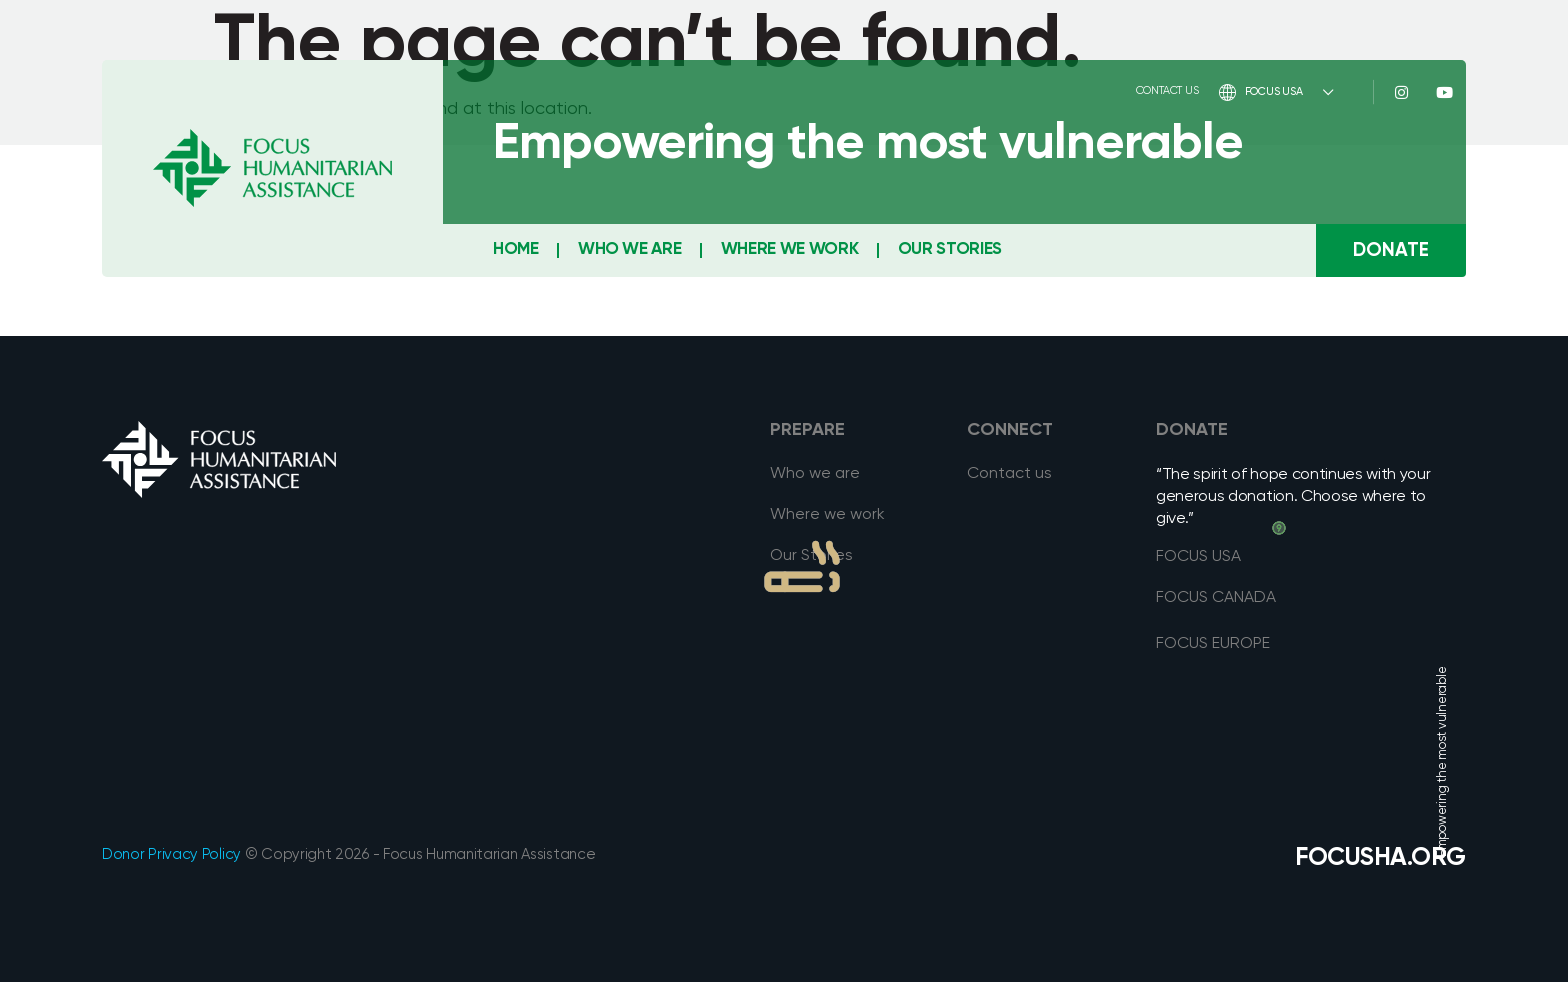 Image resolution: width=1568 pixels, height=982 pixels. I want to click on indicates step 9 in a multi-step process, so click(1279, 528).